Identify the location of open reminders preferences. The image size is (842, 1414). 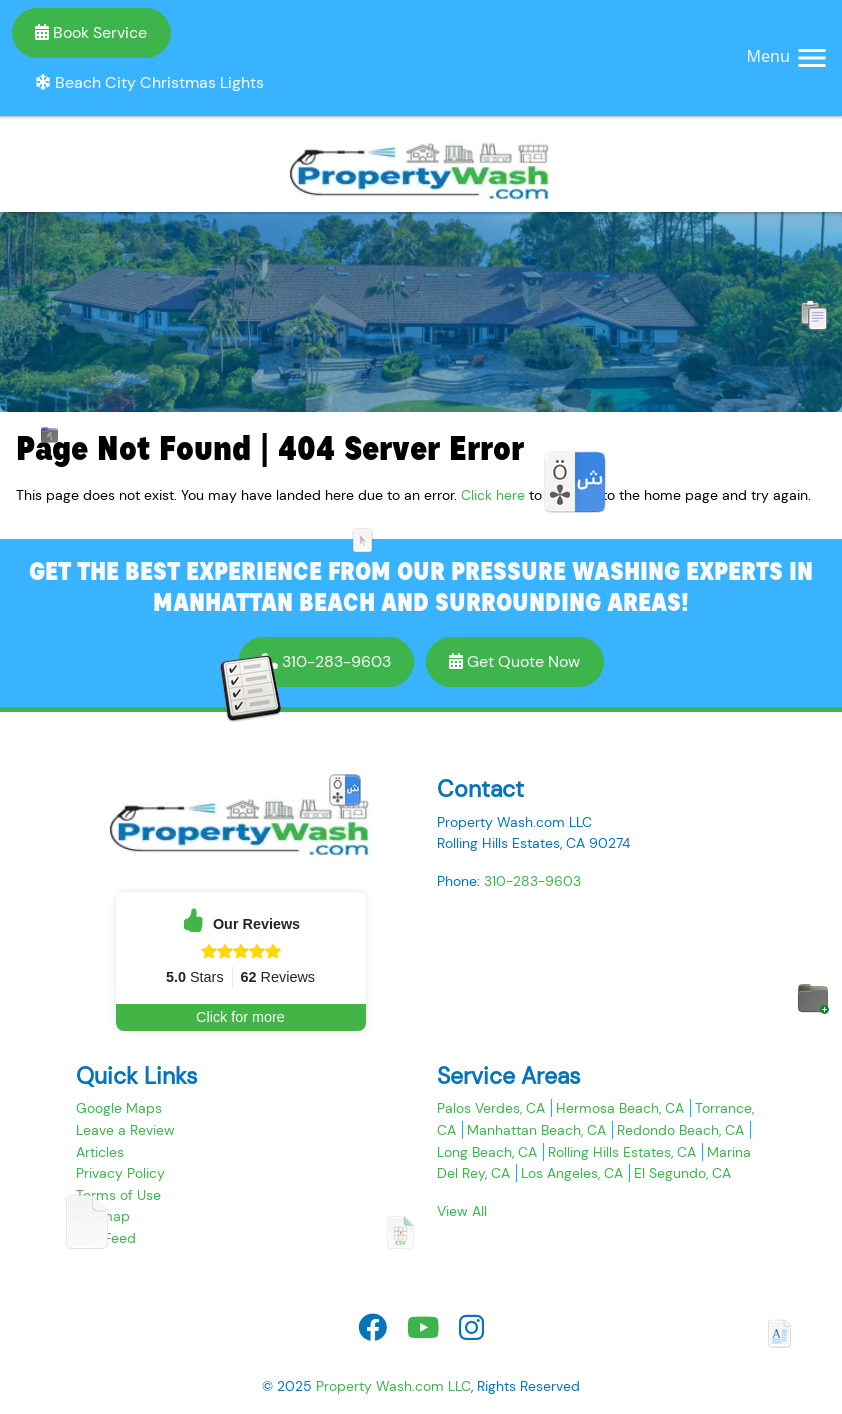
(251, 688).